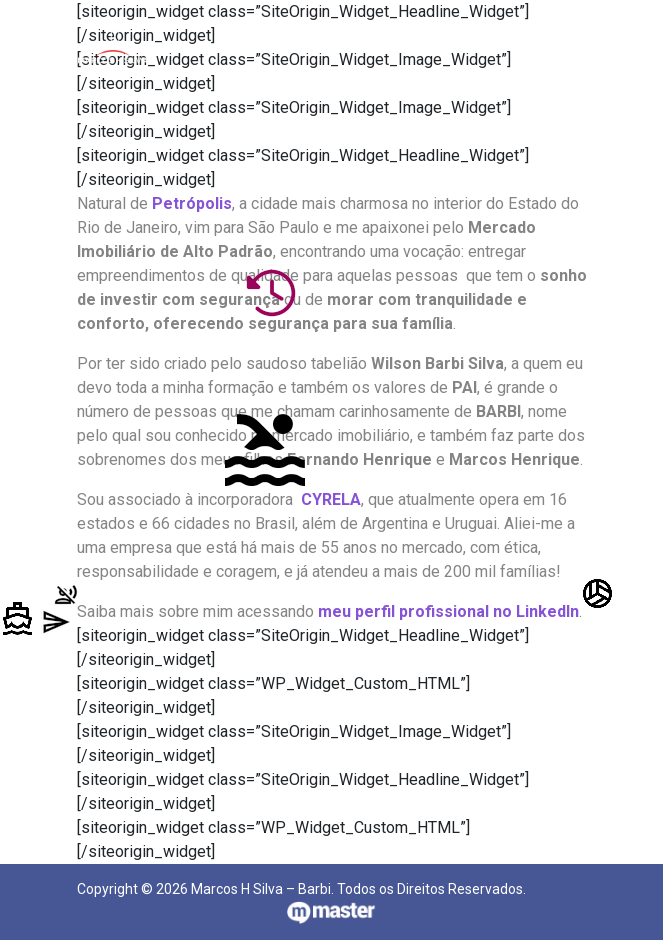 This screenshot has height=940, width=663. Describe the element at coordinates (66, 595) in the screenshot. I see `mute voice narration or screen reader` at that location.